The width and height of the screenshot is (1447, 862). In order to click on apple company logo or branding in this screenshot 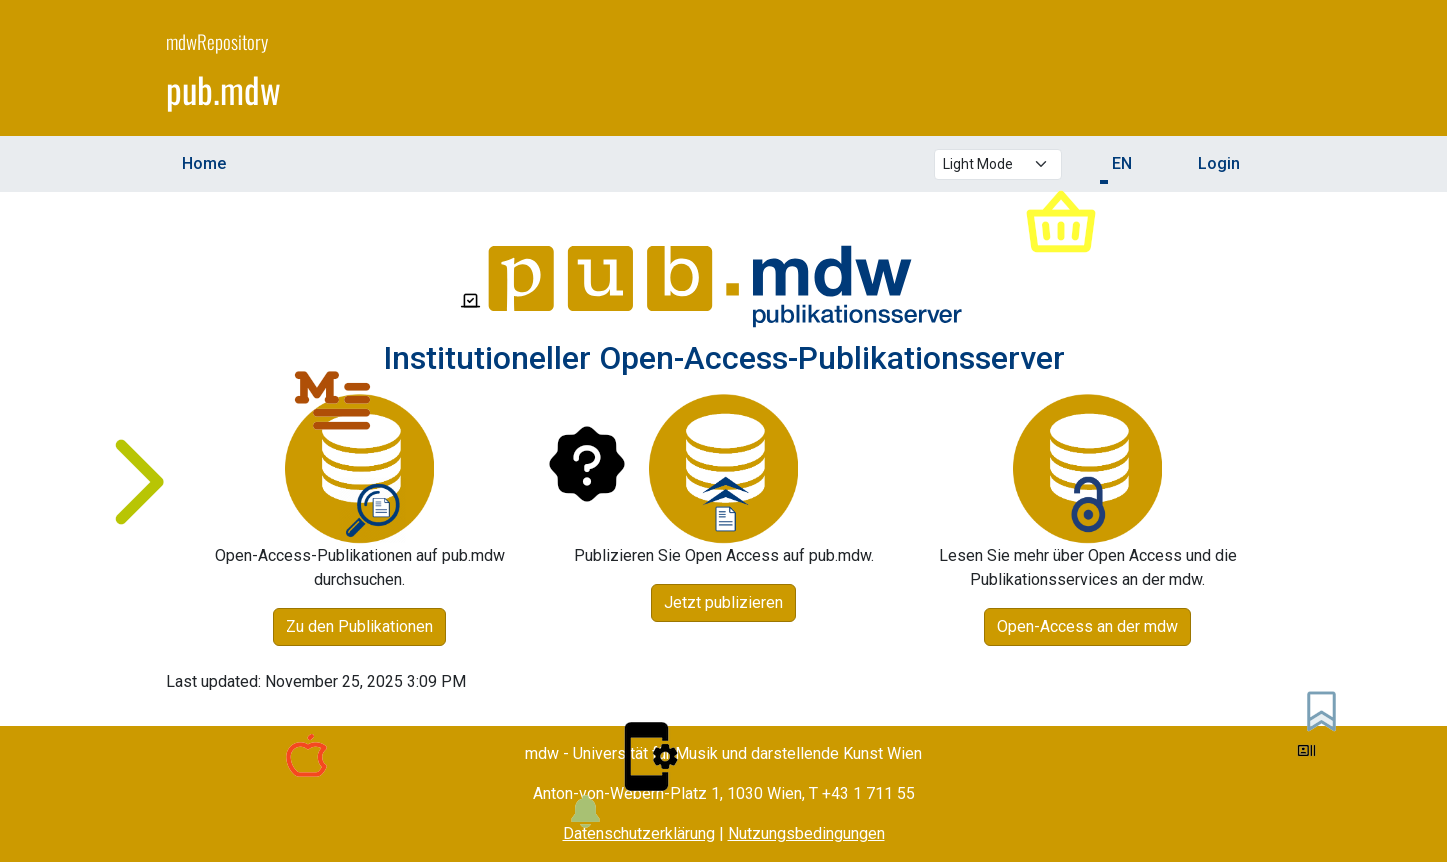, I will do `click(308, 758)`.